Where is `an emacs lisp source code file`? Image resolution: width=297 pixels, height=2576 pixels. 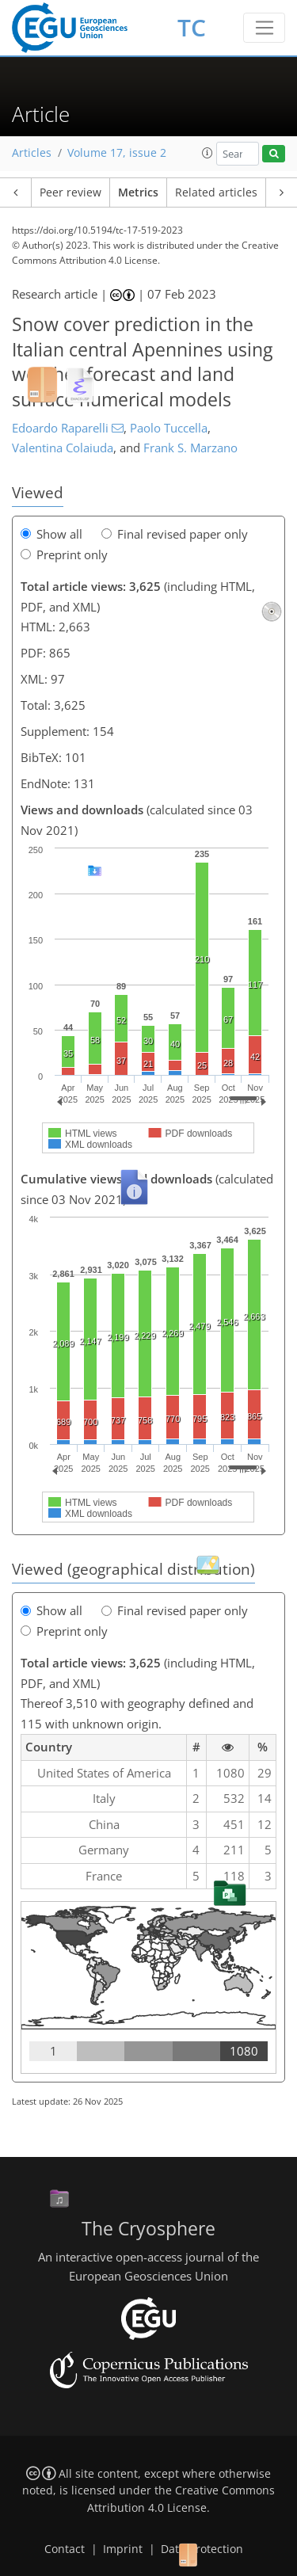 an emacs lisp source code file is located at coordinates (80, 386).